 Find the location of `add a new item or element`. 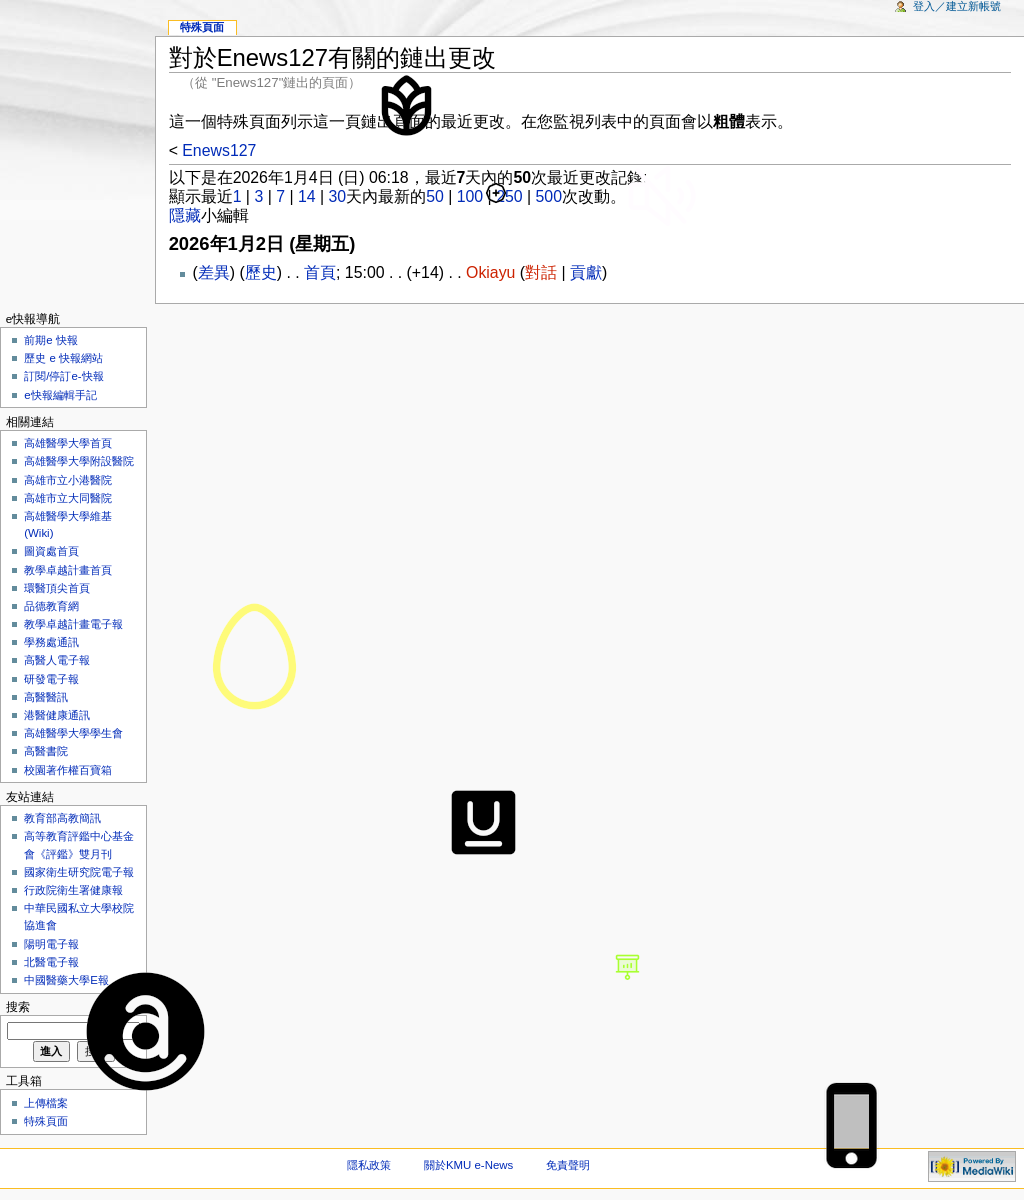

add a new item or element is located at coordinates (496, 193).